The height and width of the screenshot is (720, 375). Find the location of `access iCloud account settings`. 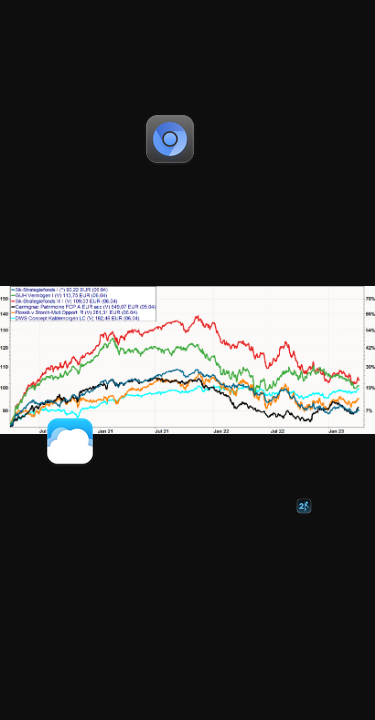

access iCloud account settings is located at coordinates (70, 441).